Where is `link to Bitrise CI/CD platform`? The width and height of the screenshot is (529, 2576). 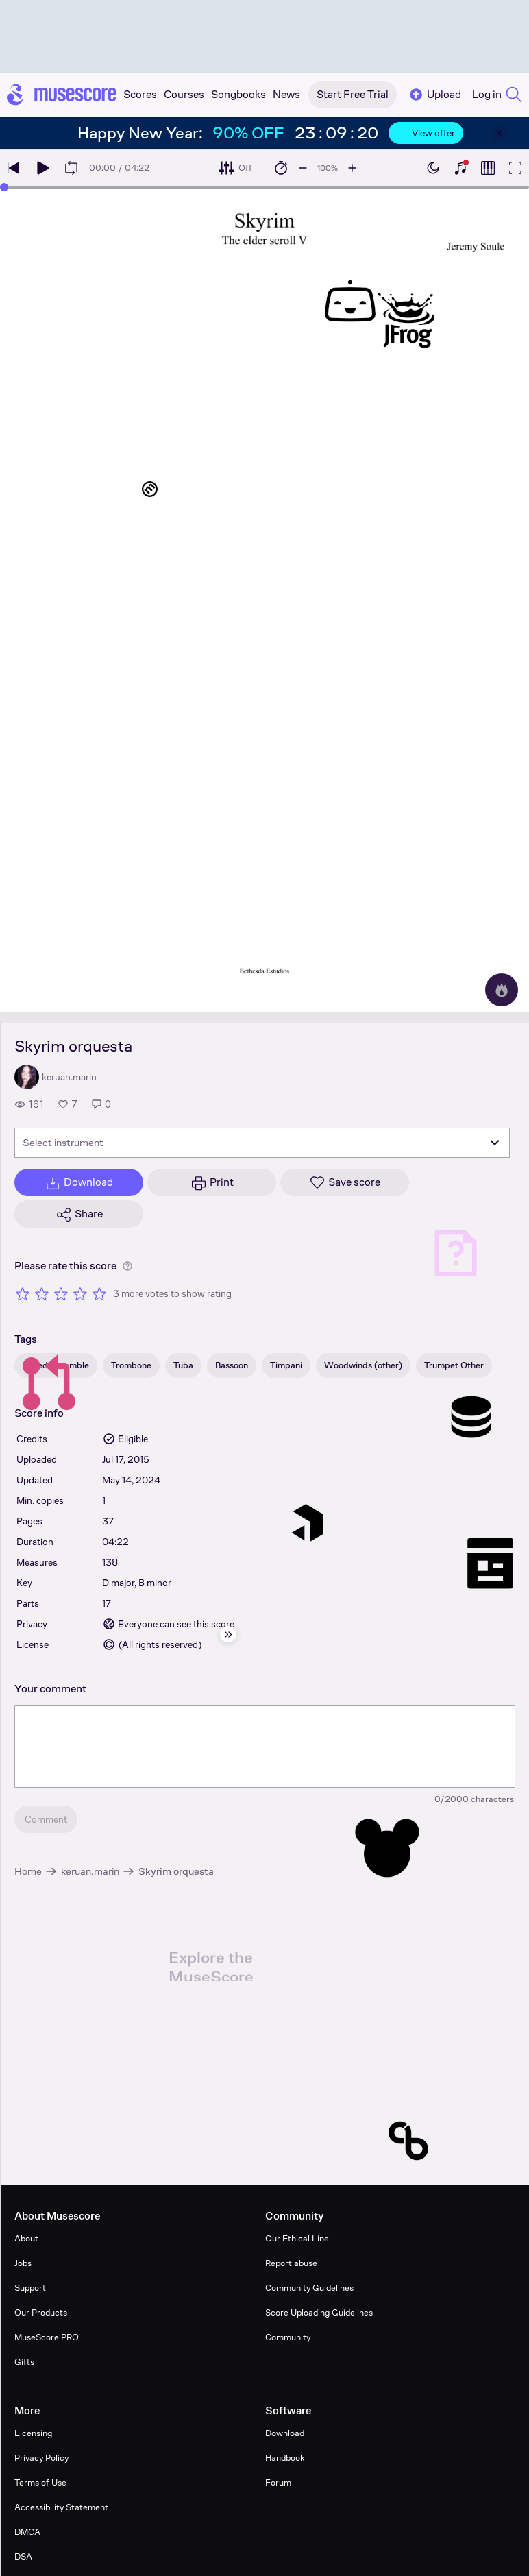
link to Bitrise CI/CD platform is located at coordinates (350, 301).